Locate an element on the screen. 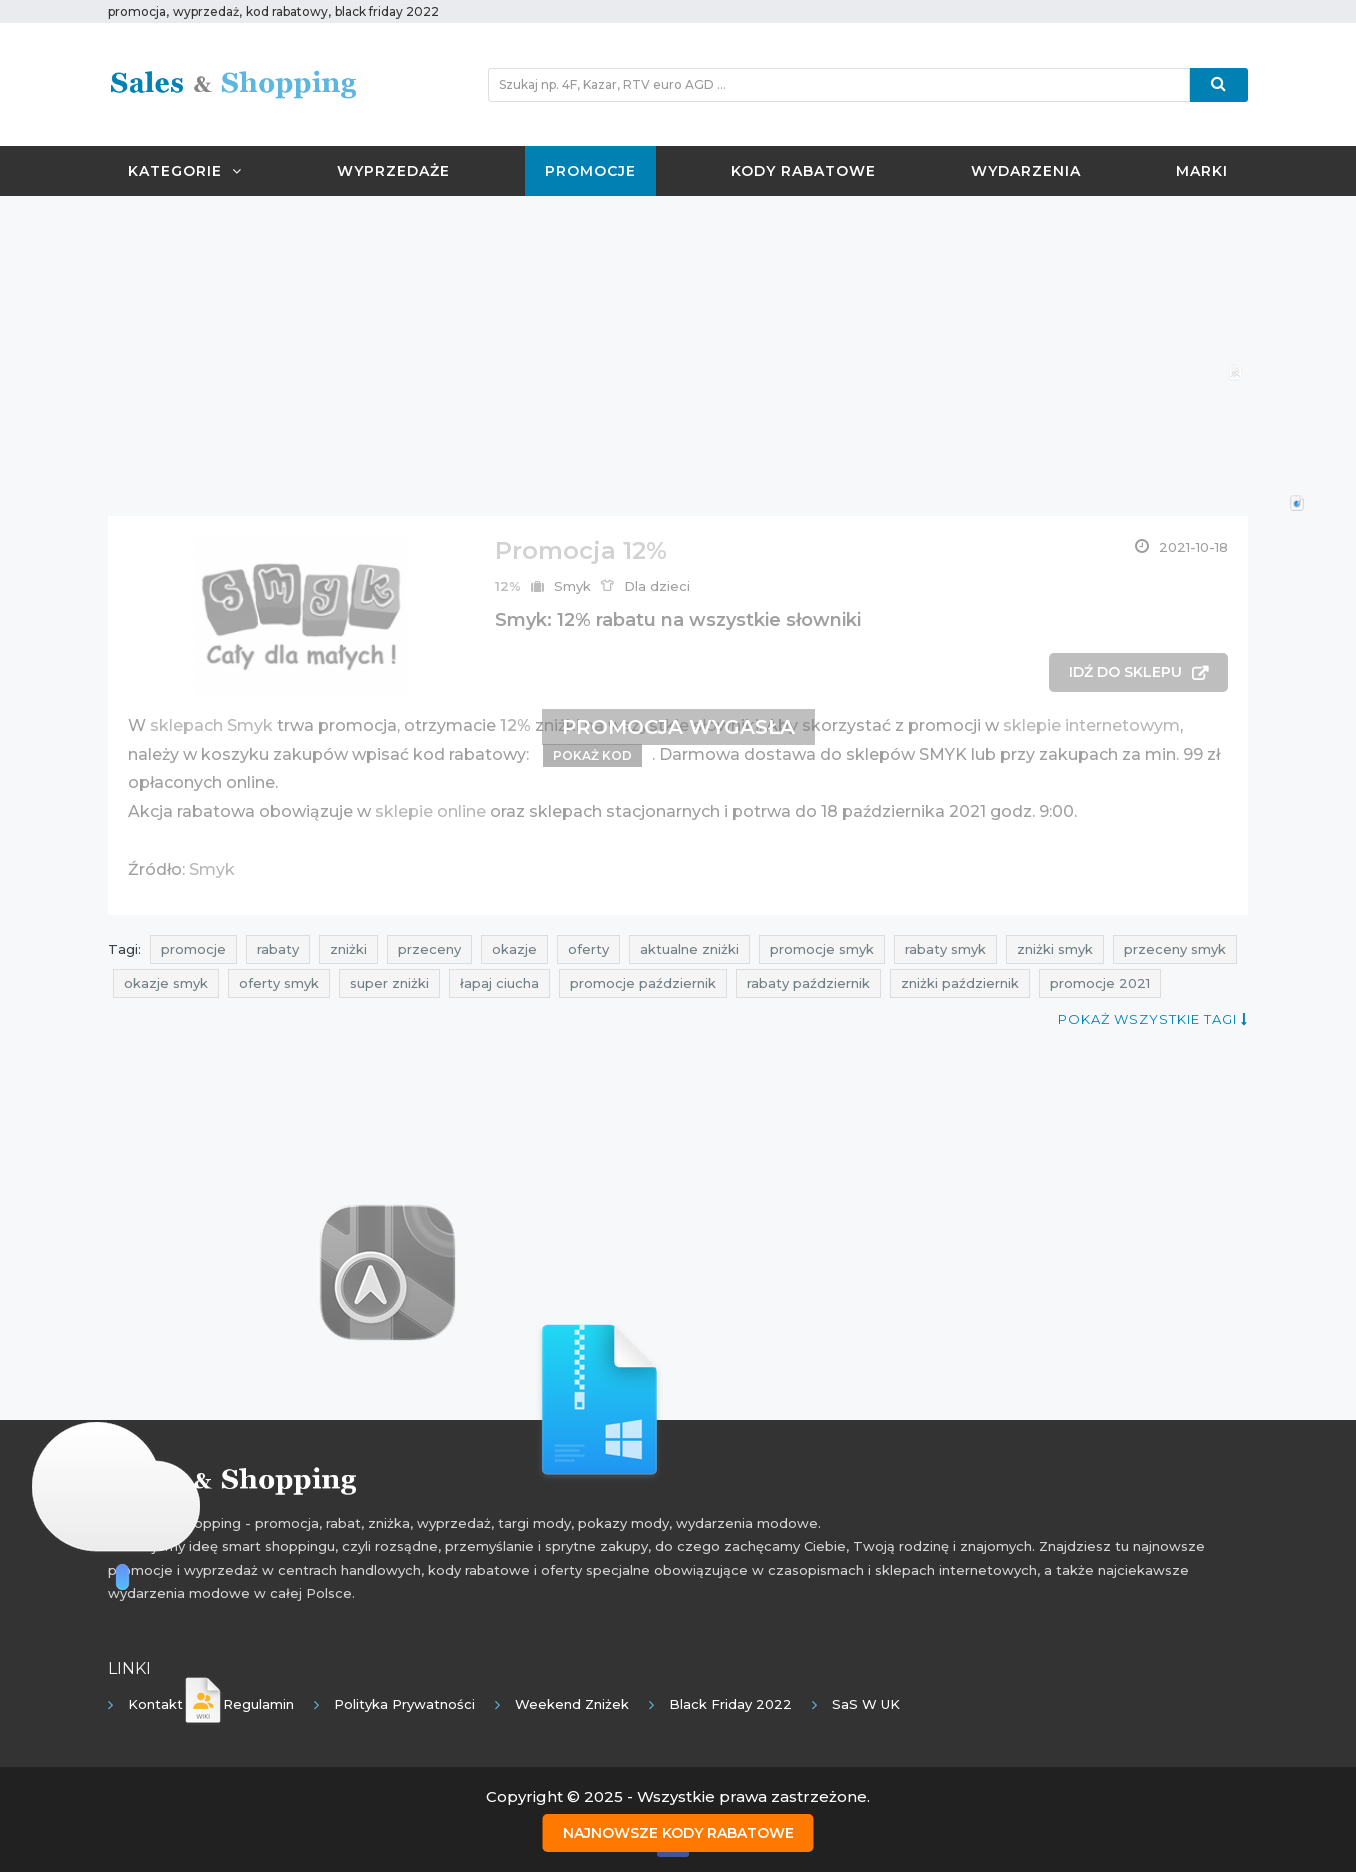 This screenshot has height=1872, width=1356. indicates scattered showers in weather forecast is located at coordinates (116, 1506).